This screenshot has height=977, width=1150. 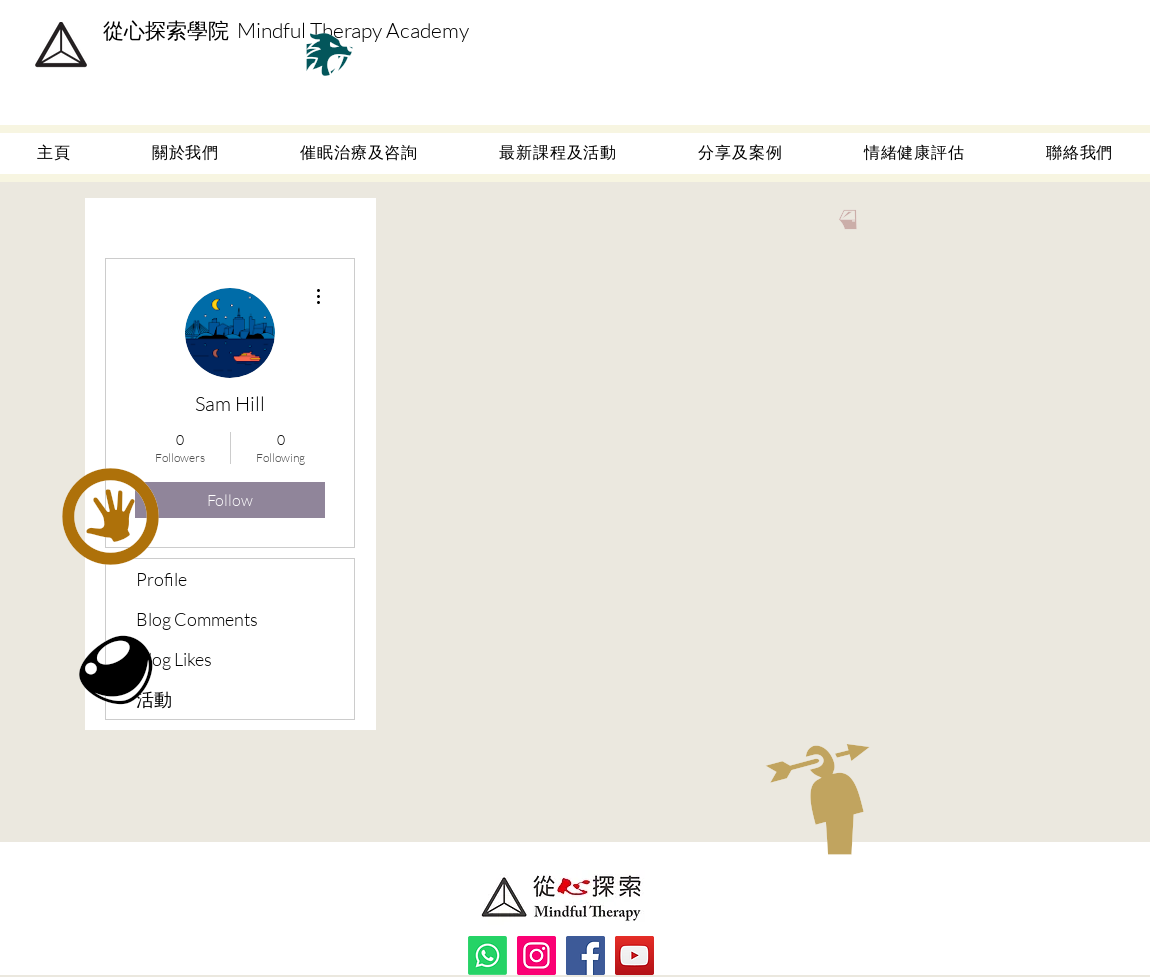 What do you see at coordinates (329, 54) in the screenshot?
I see `select saber-toothed cat character or avatar` at bounding box center [329, 54].